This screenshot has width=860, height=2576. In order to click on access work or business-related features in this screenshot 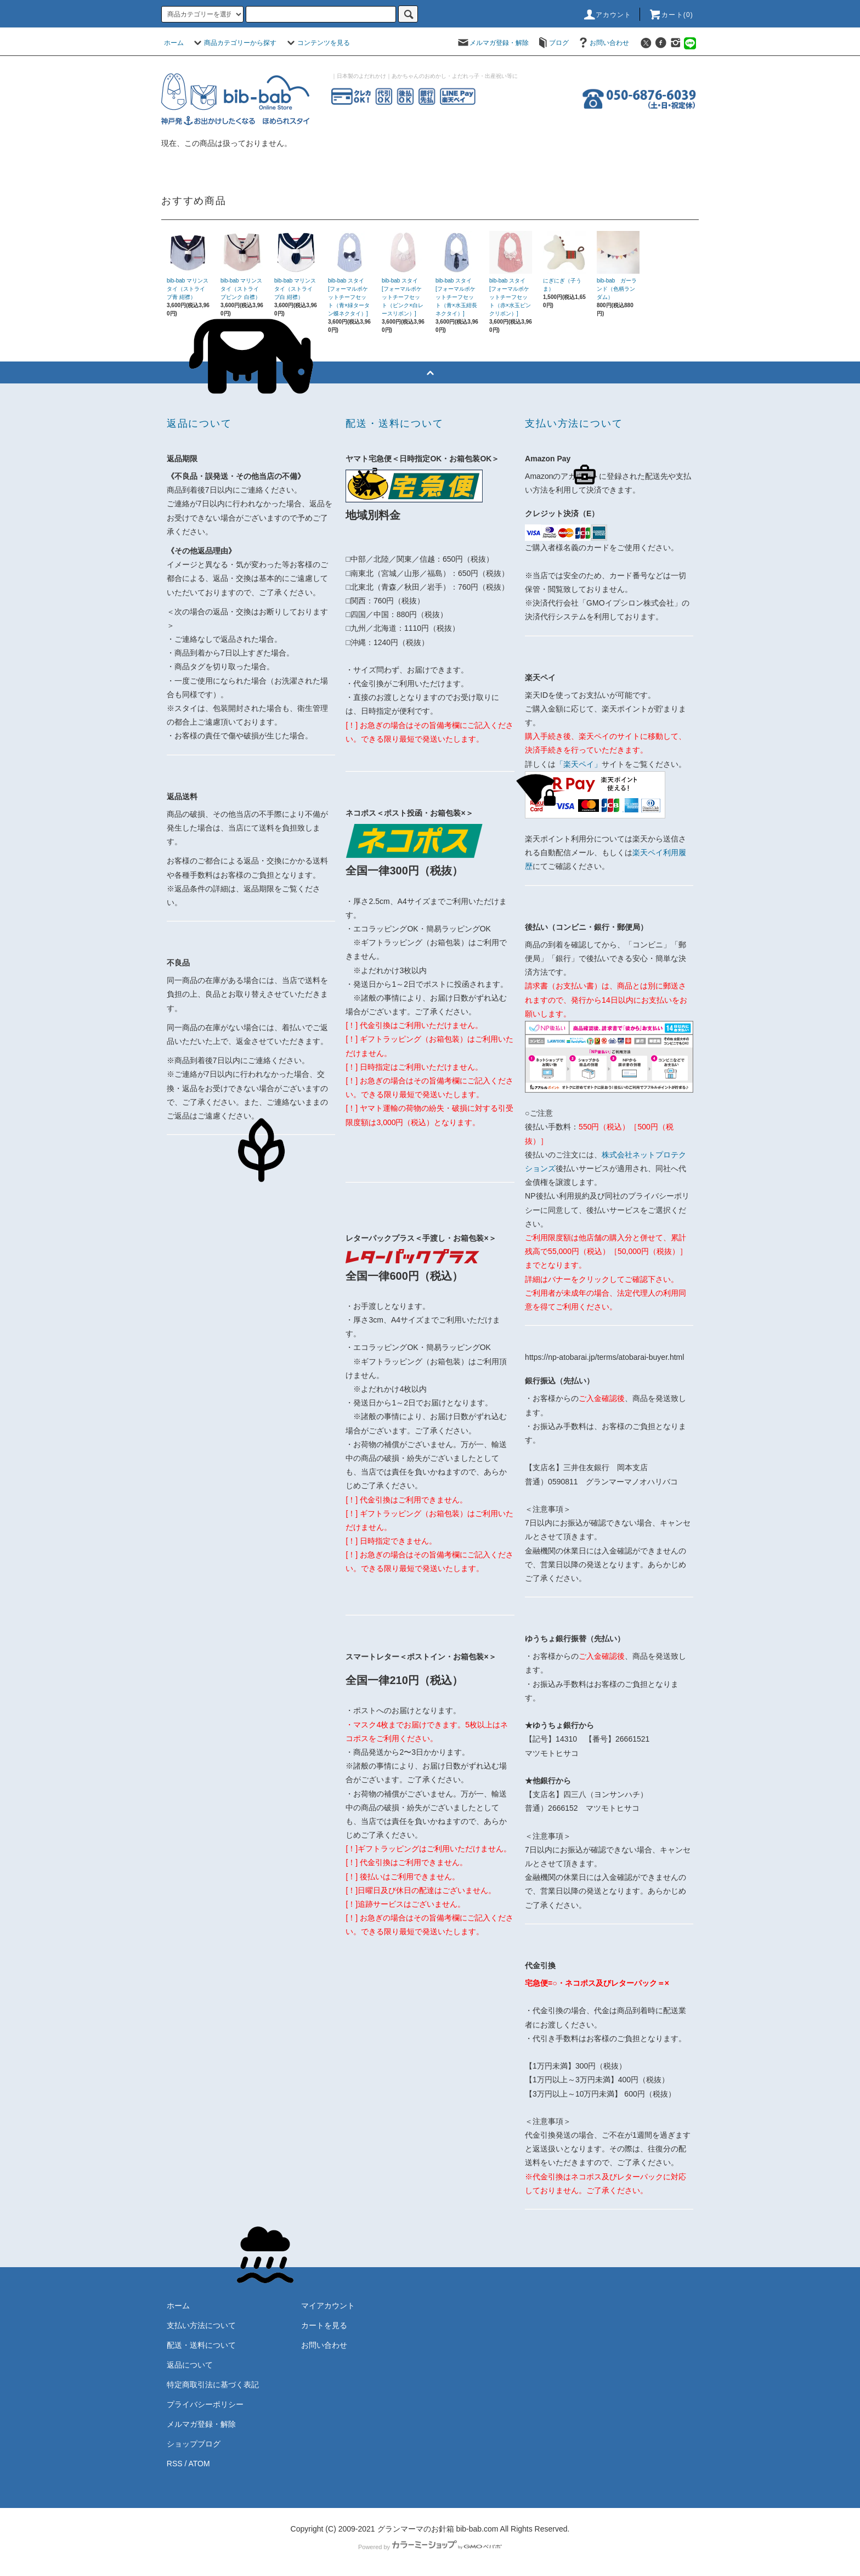, I will do `click(585, 474)`.